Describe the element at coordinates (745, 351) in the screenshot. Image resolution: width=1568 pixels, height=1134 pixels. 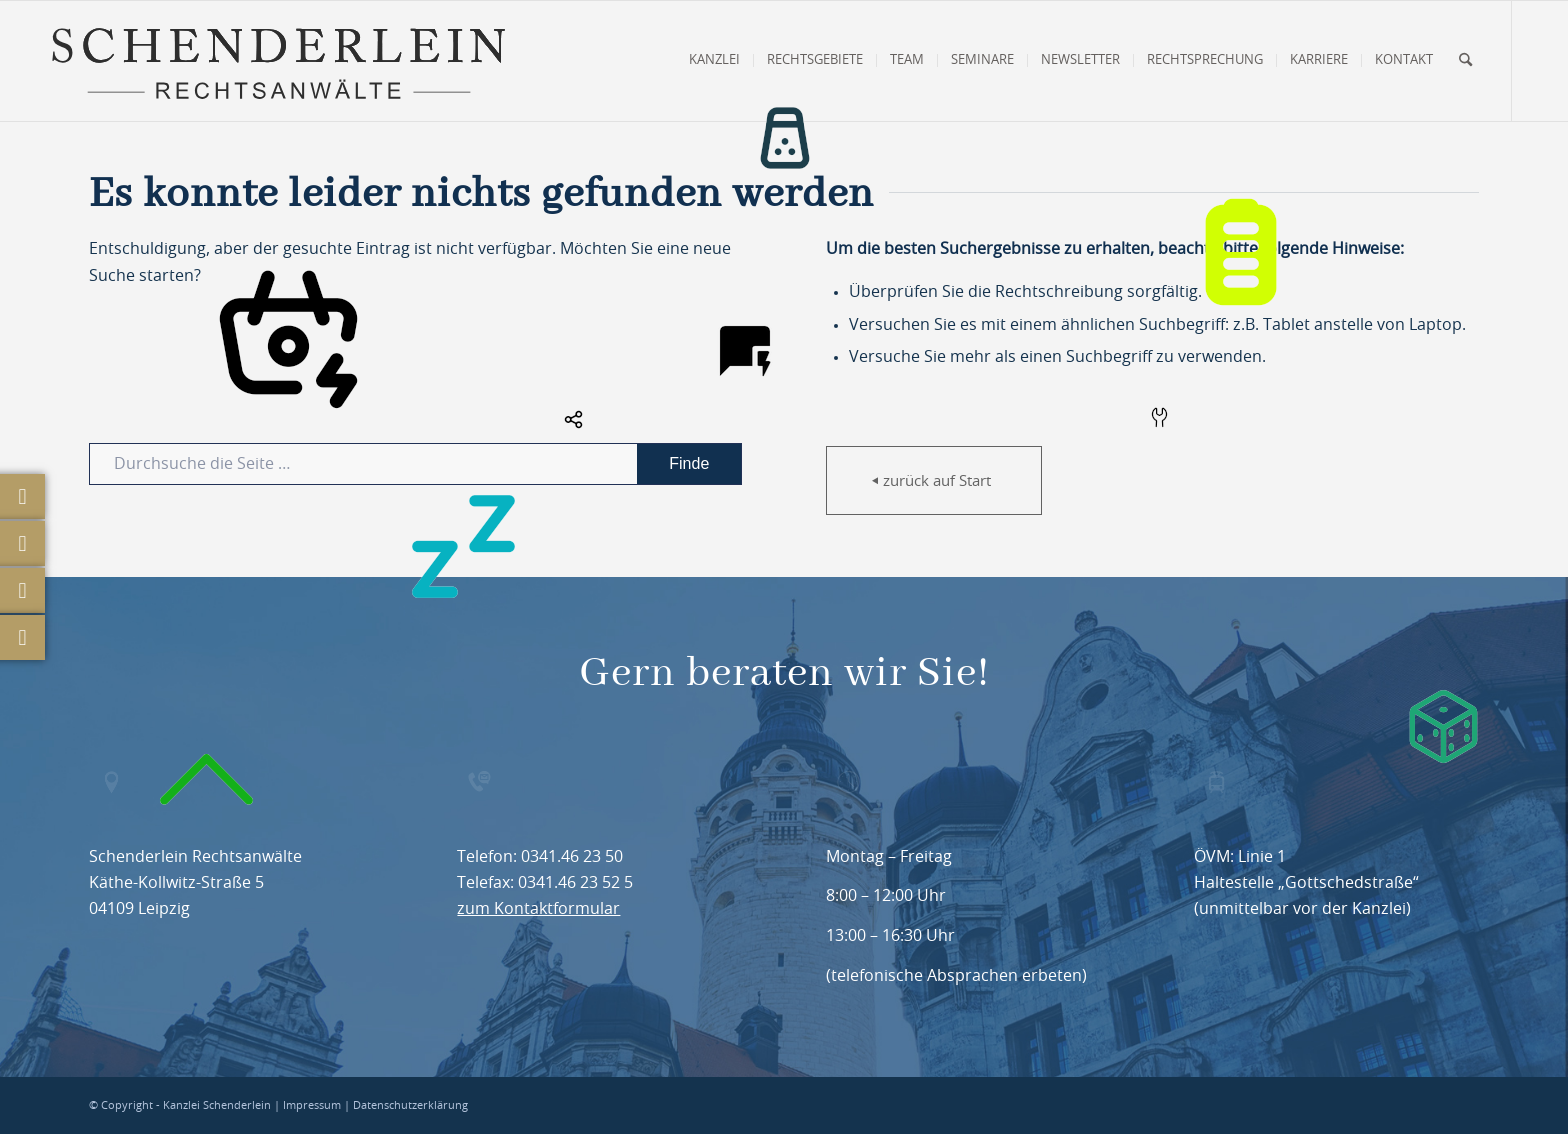
I see `send a quick reply to a message` at that location.